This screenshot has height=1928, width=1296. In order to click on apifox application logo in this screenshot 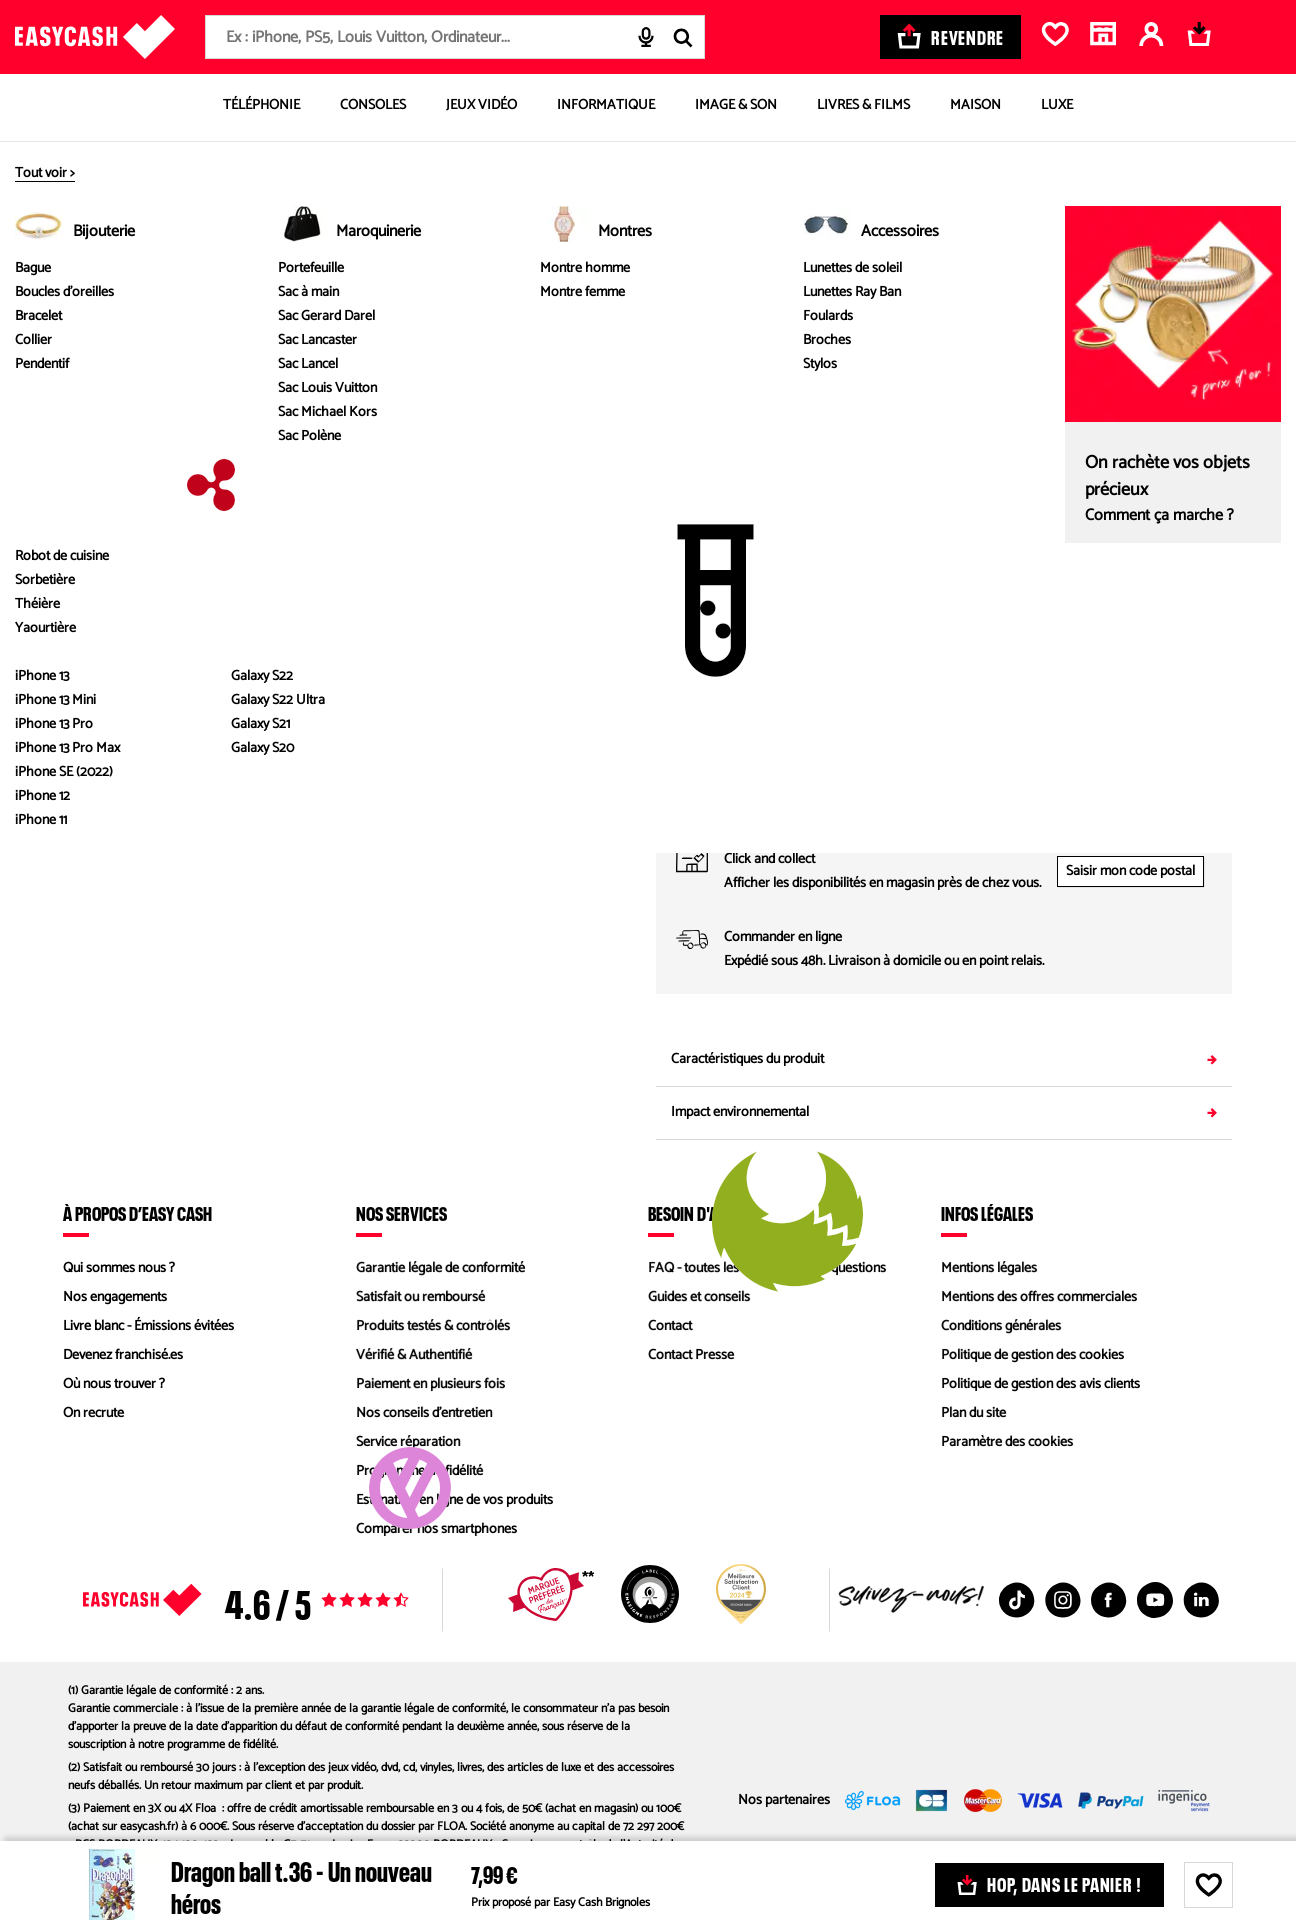, I will do `click(787, 1221)`.